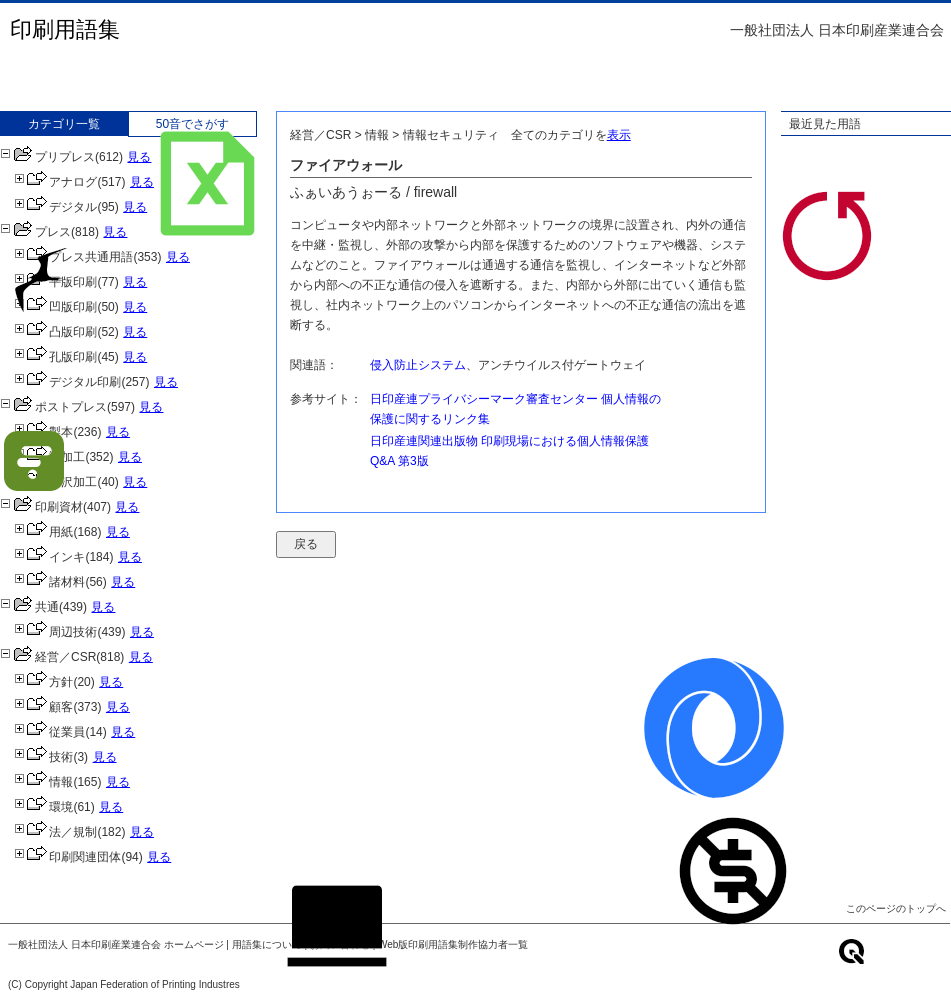 This screenshot has height=996, width=951. Describe the element at coordinates (714, 728) in the screenshot. I see `json file format indicator` at that location.